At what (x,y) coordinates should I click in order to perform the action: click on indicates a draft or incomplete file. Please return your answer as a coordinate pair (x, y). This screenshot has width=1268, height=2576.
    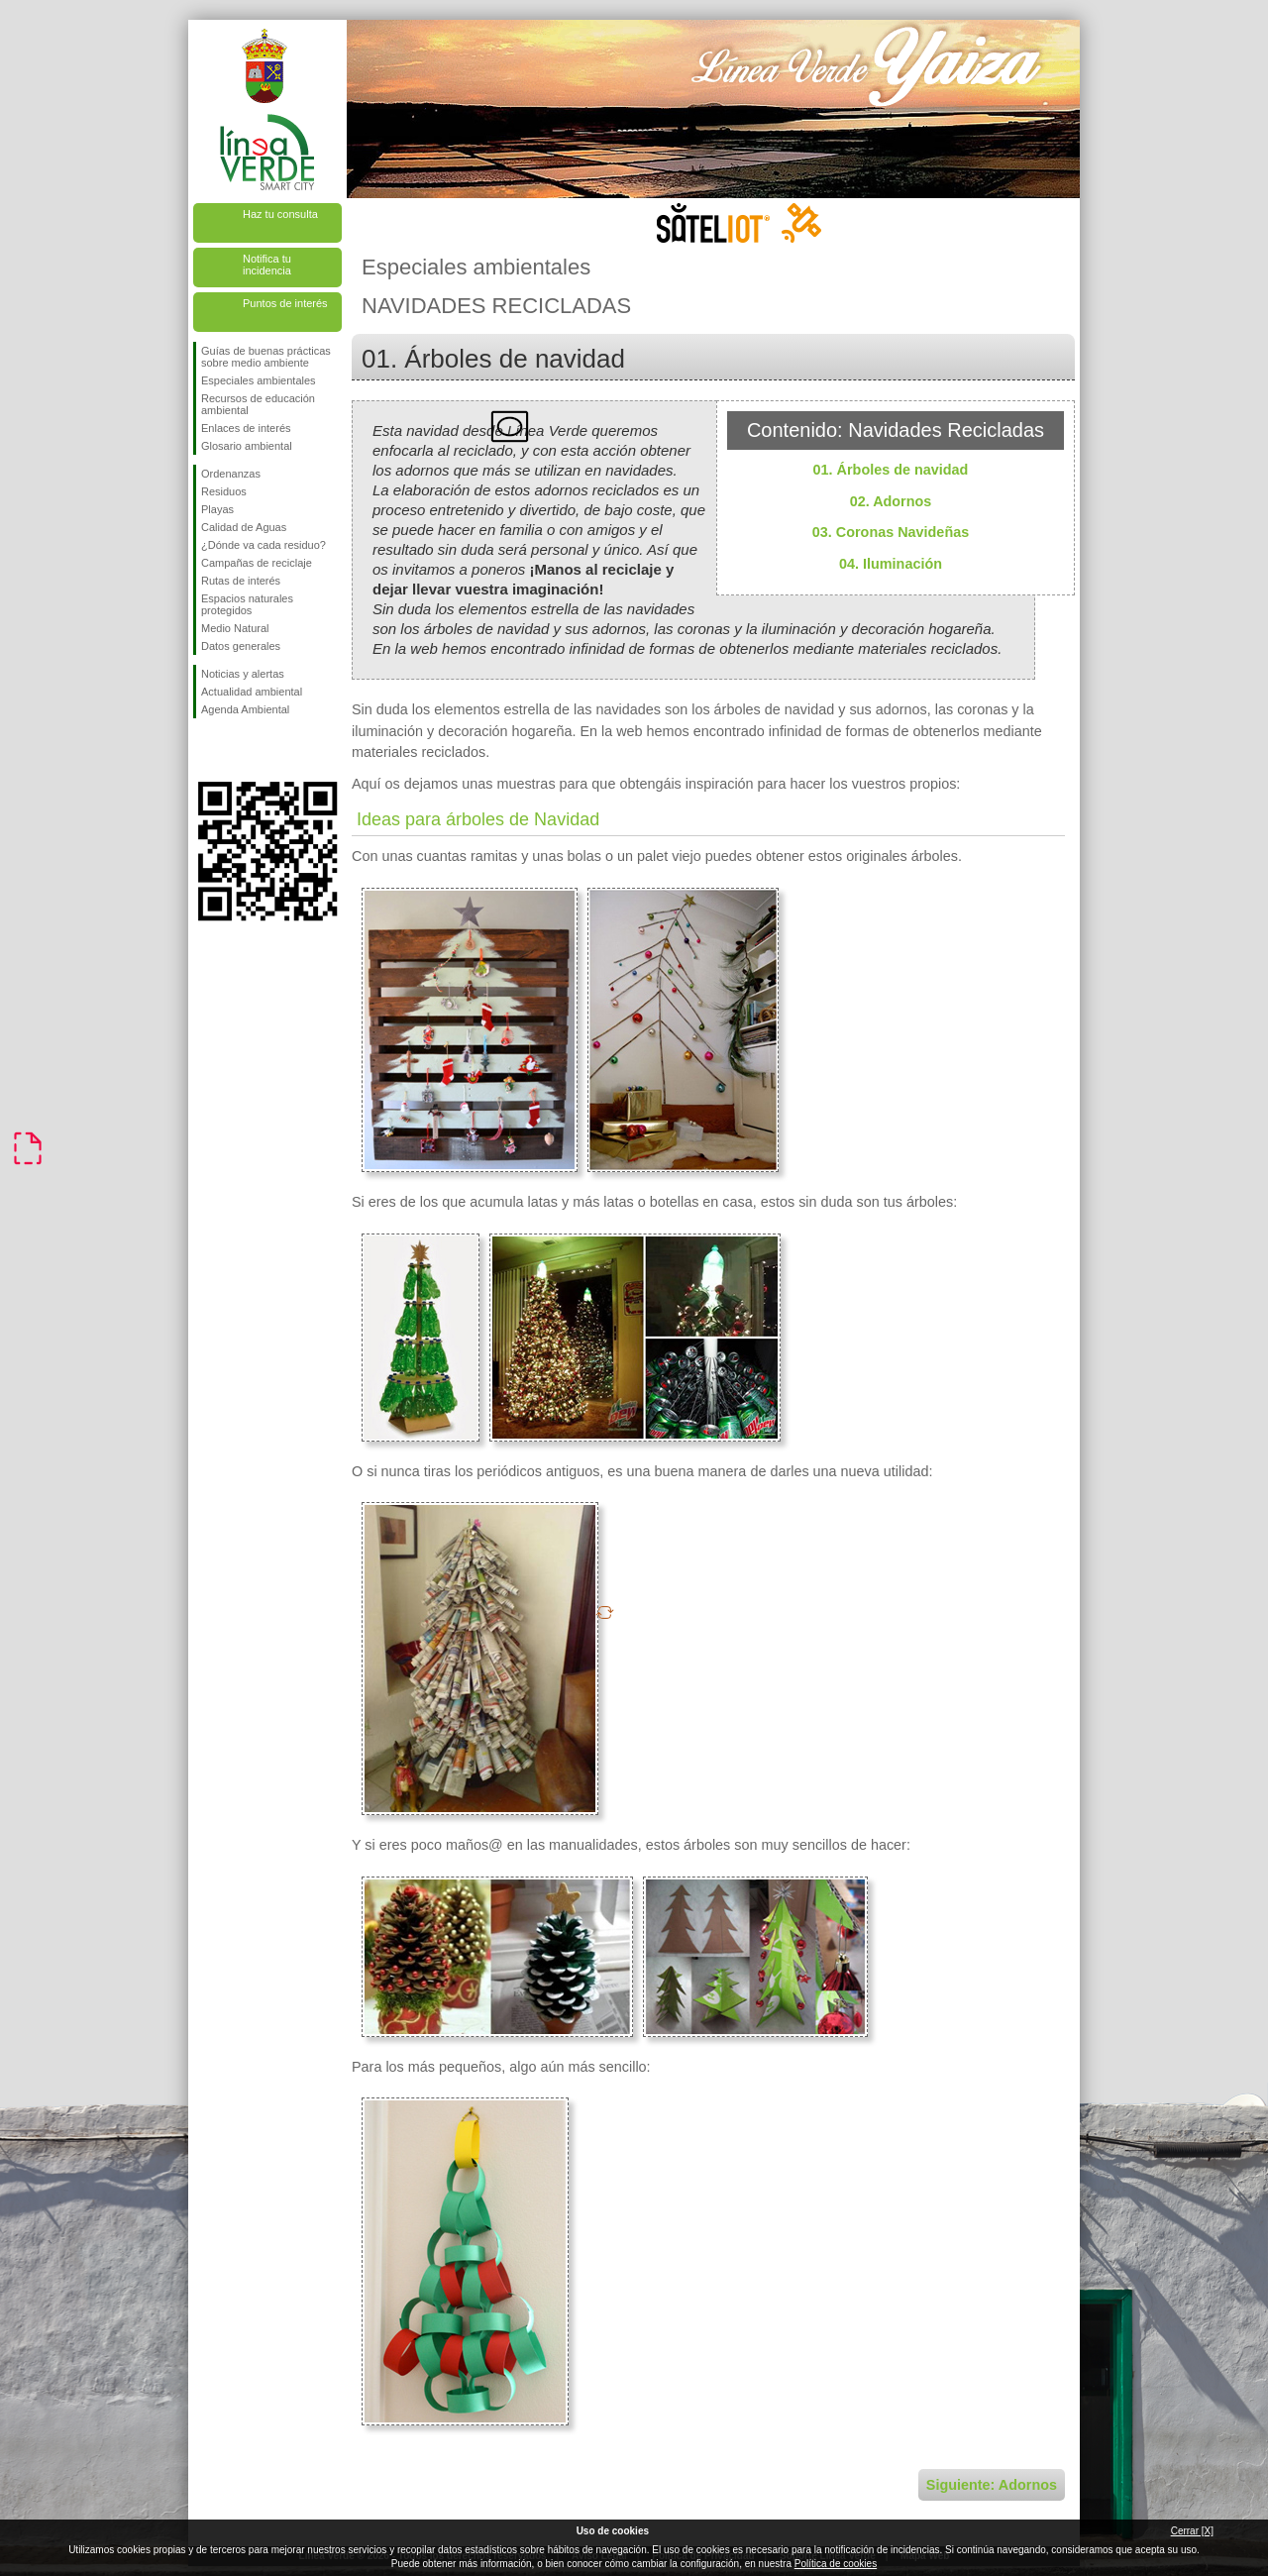
    Looking at the image, I should click on (28, 1148).